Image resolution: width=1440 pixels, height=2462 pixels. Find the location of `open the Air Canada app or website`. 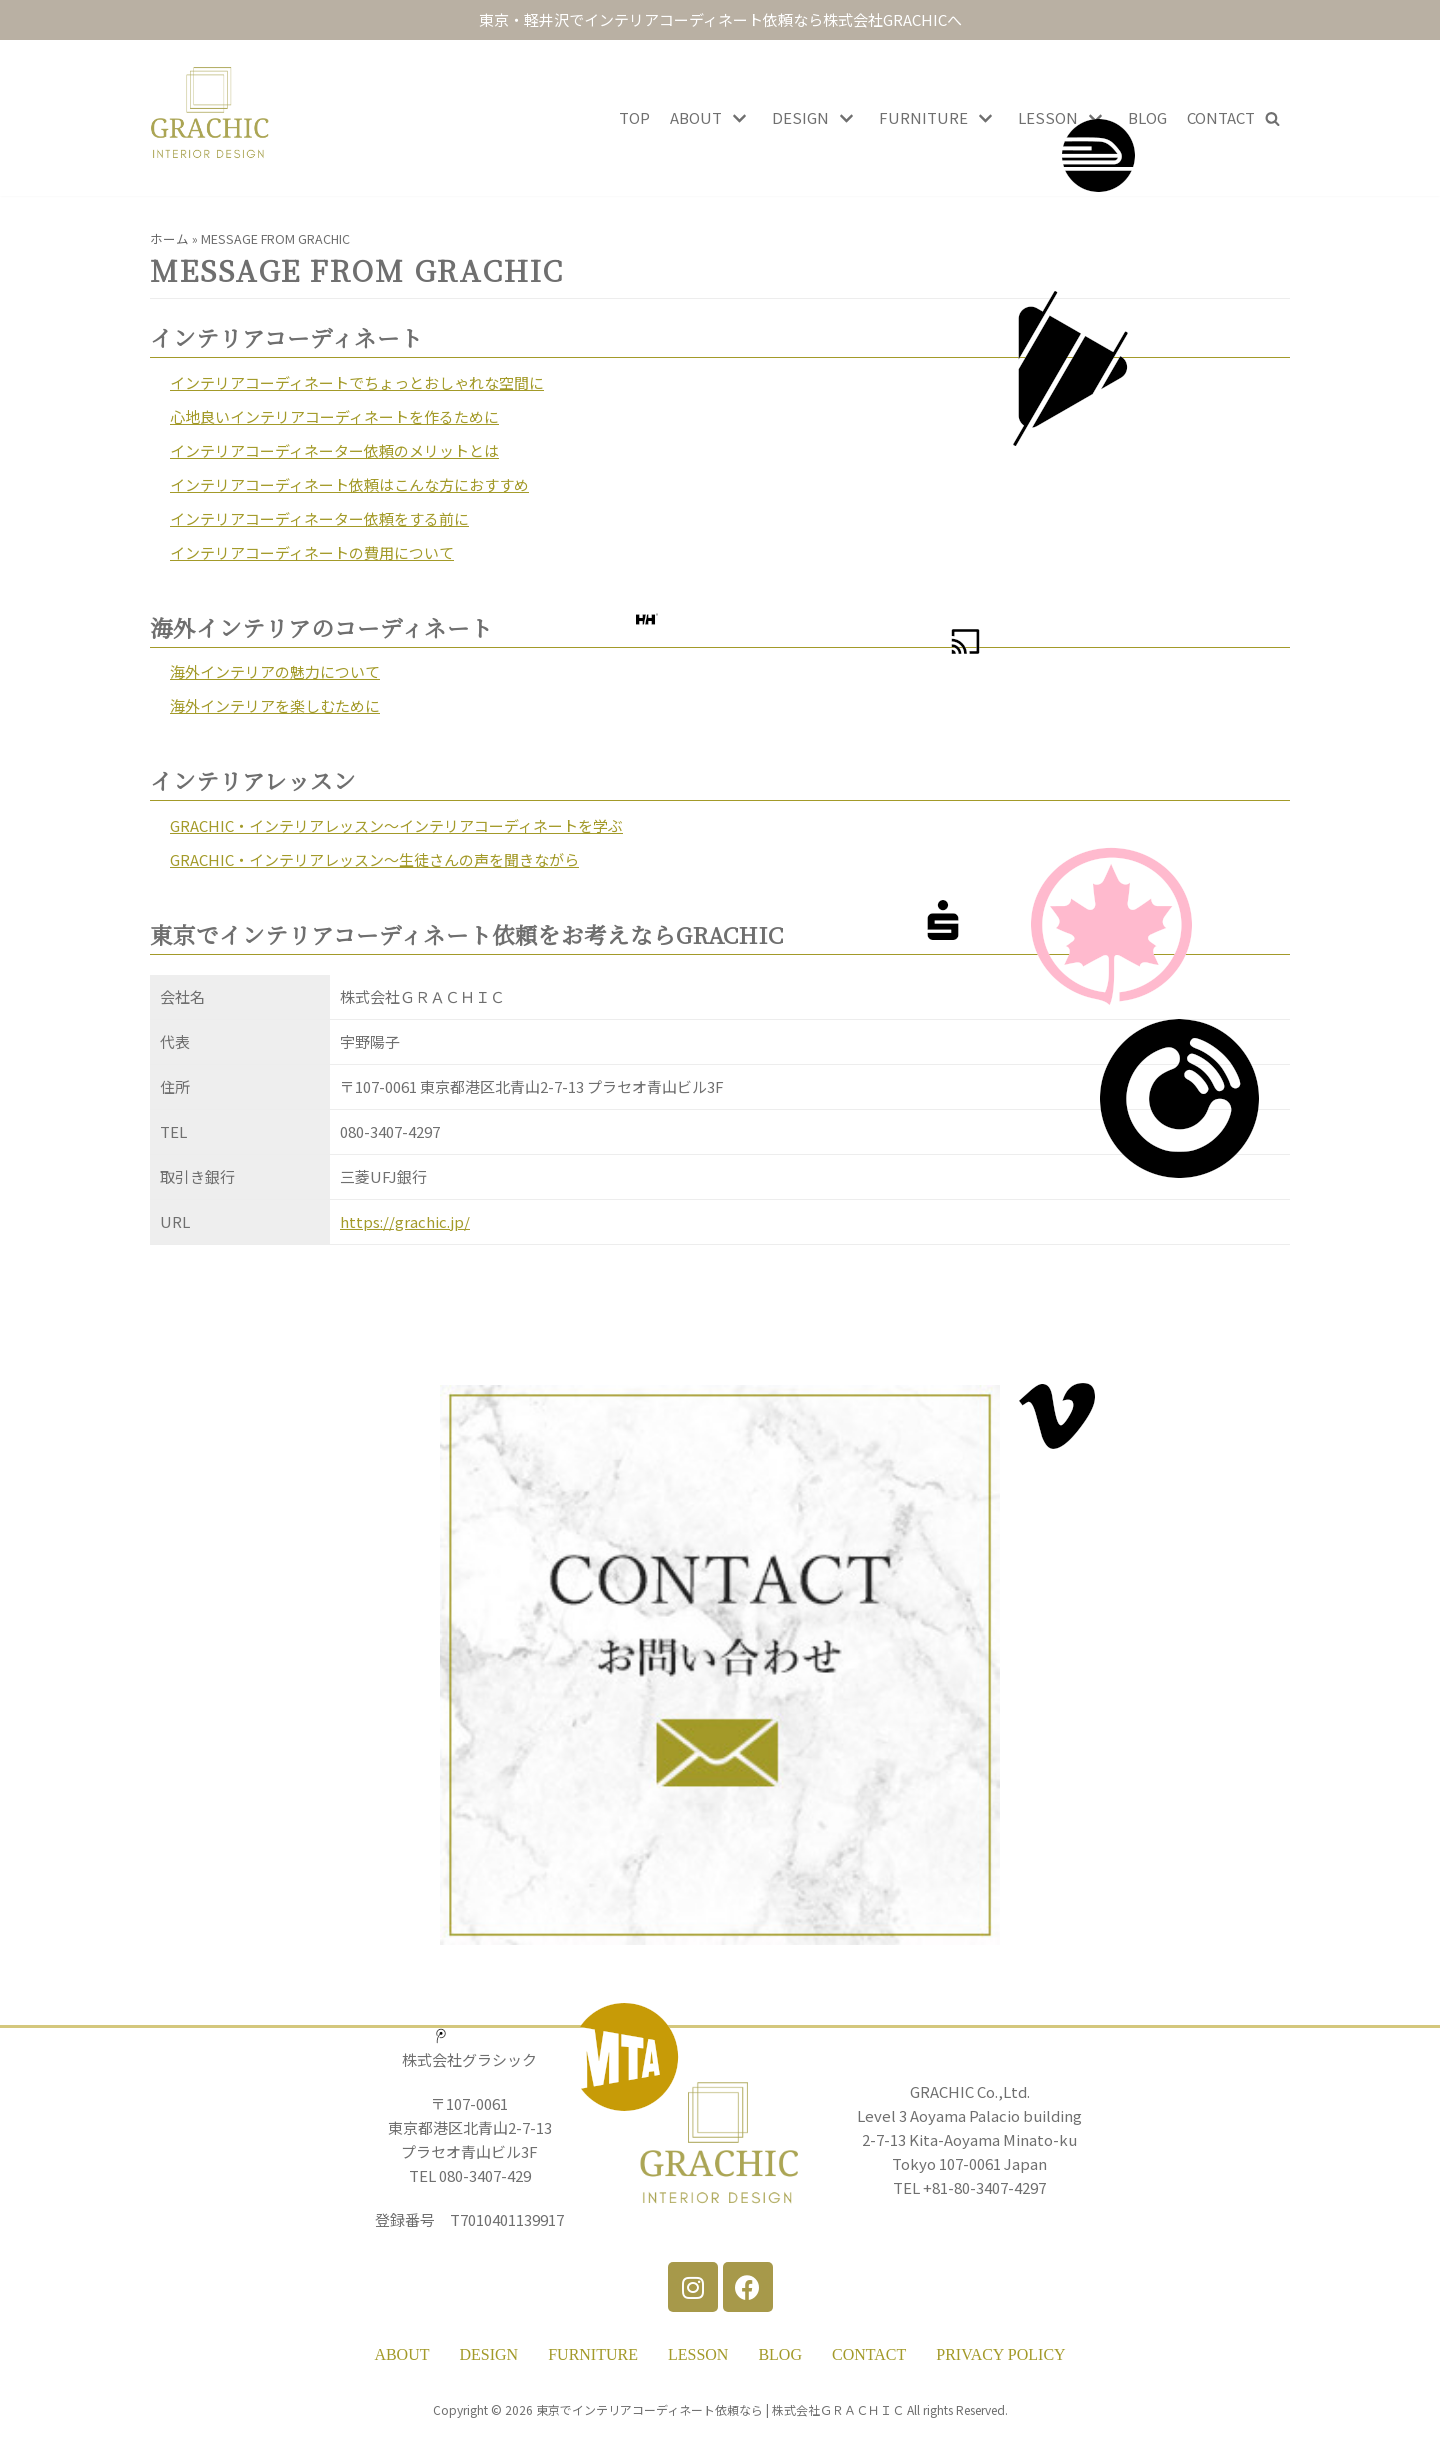

open the Air Canada app or website is located at coordinates (1111, 926).